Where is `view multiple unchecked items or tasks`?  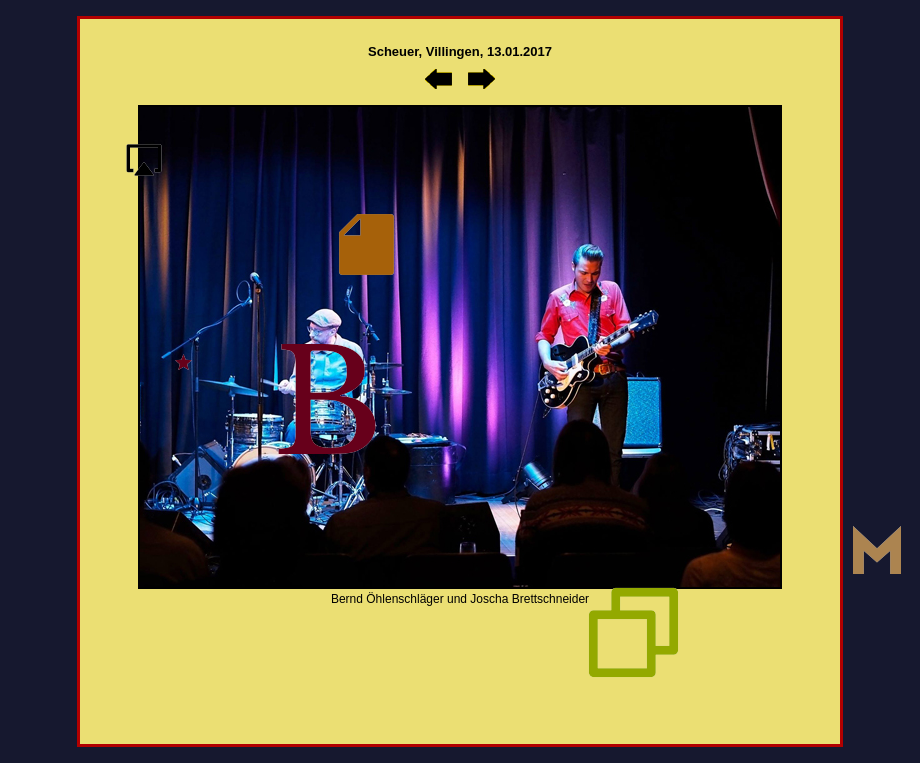 view multiple unchecked items or tasks is located at coordinates (633, 632).